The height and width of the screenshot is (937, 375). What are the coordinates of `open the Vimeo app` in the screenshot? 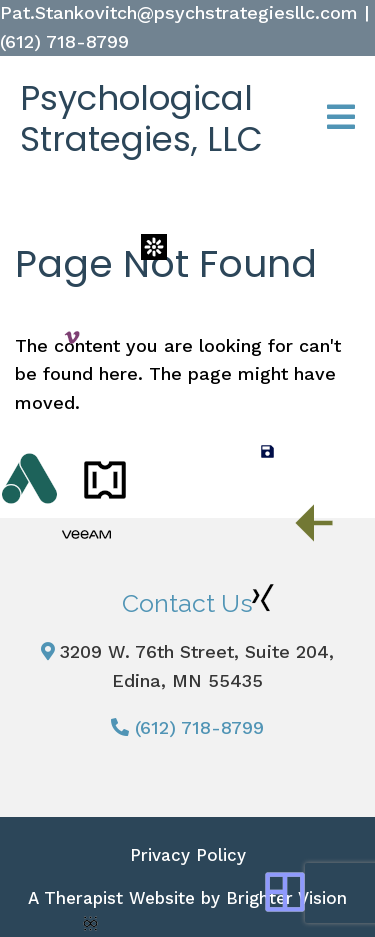 It's located at (72, 337).